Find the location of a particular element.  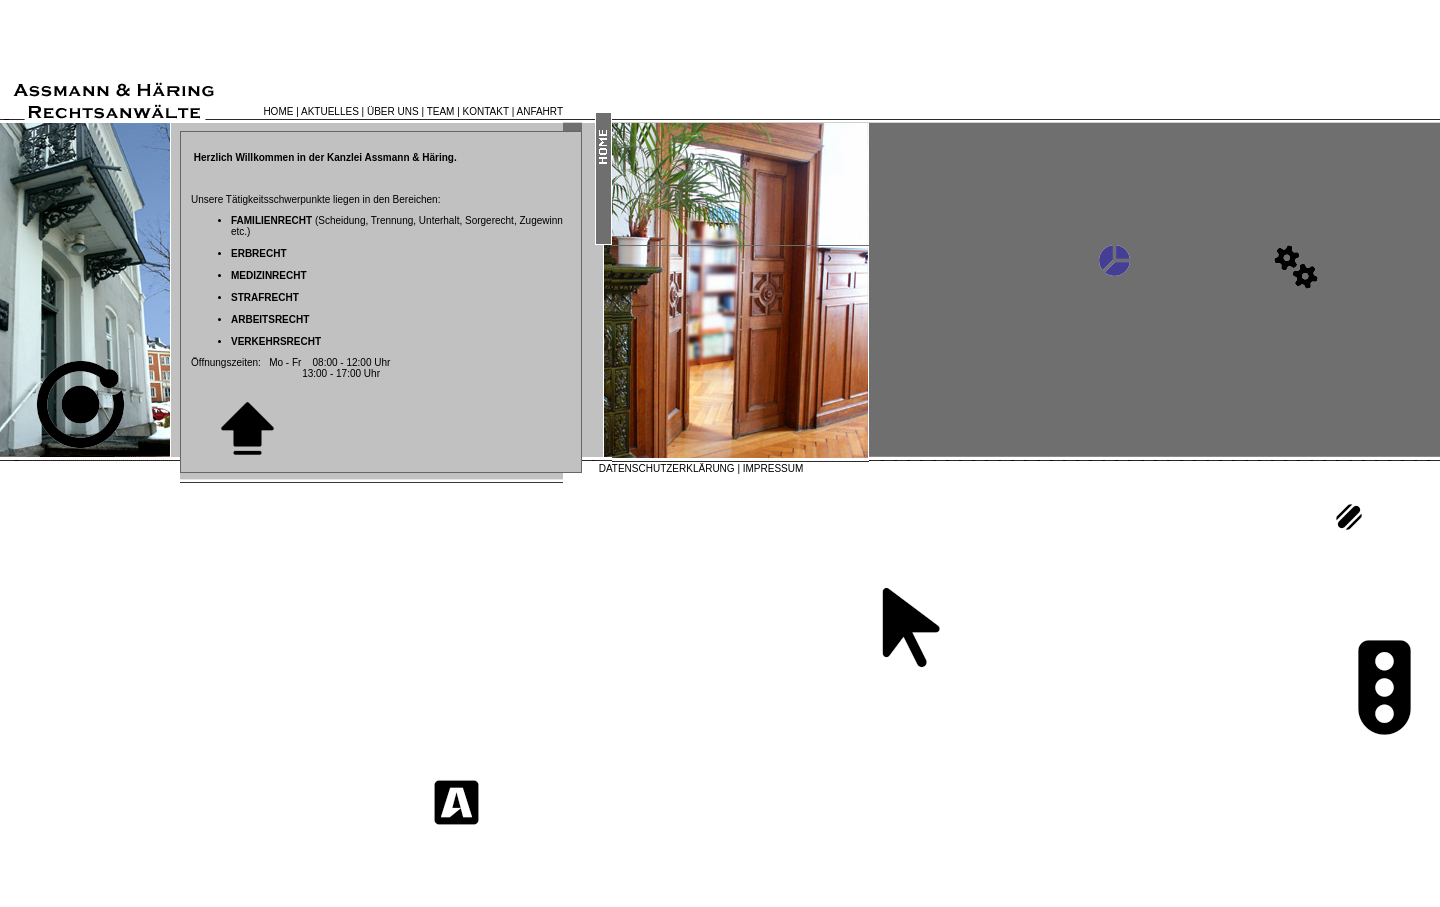

access settings or preferences is located at coordinates (1296, 267).